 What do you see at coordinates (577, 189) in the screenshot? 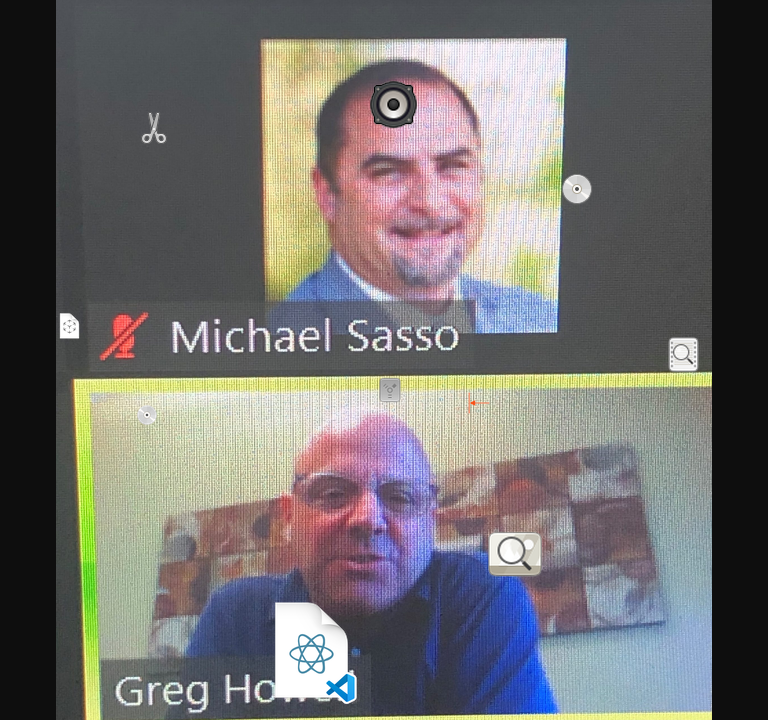
I see `access DVD drive or optical media` at bounding box center [577, 189].